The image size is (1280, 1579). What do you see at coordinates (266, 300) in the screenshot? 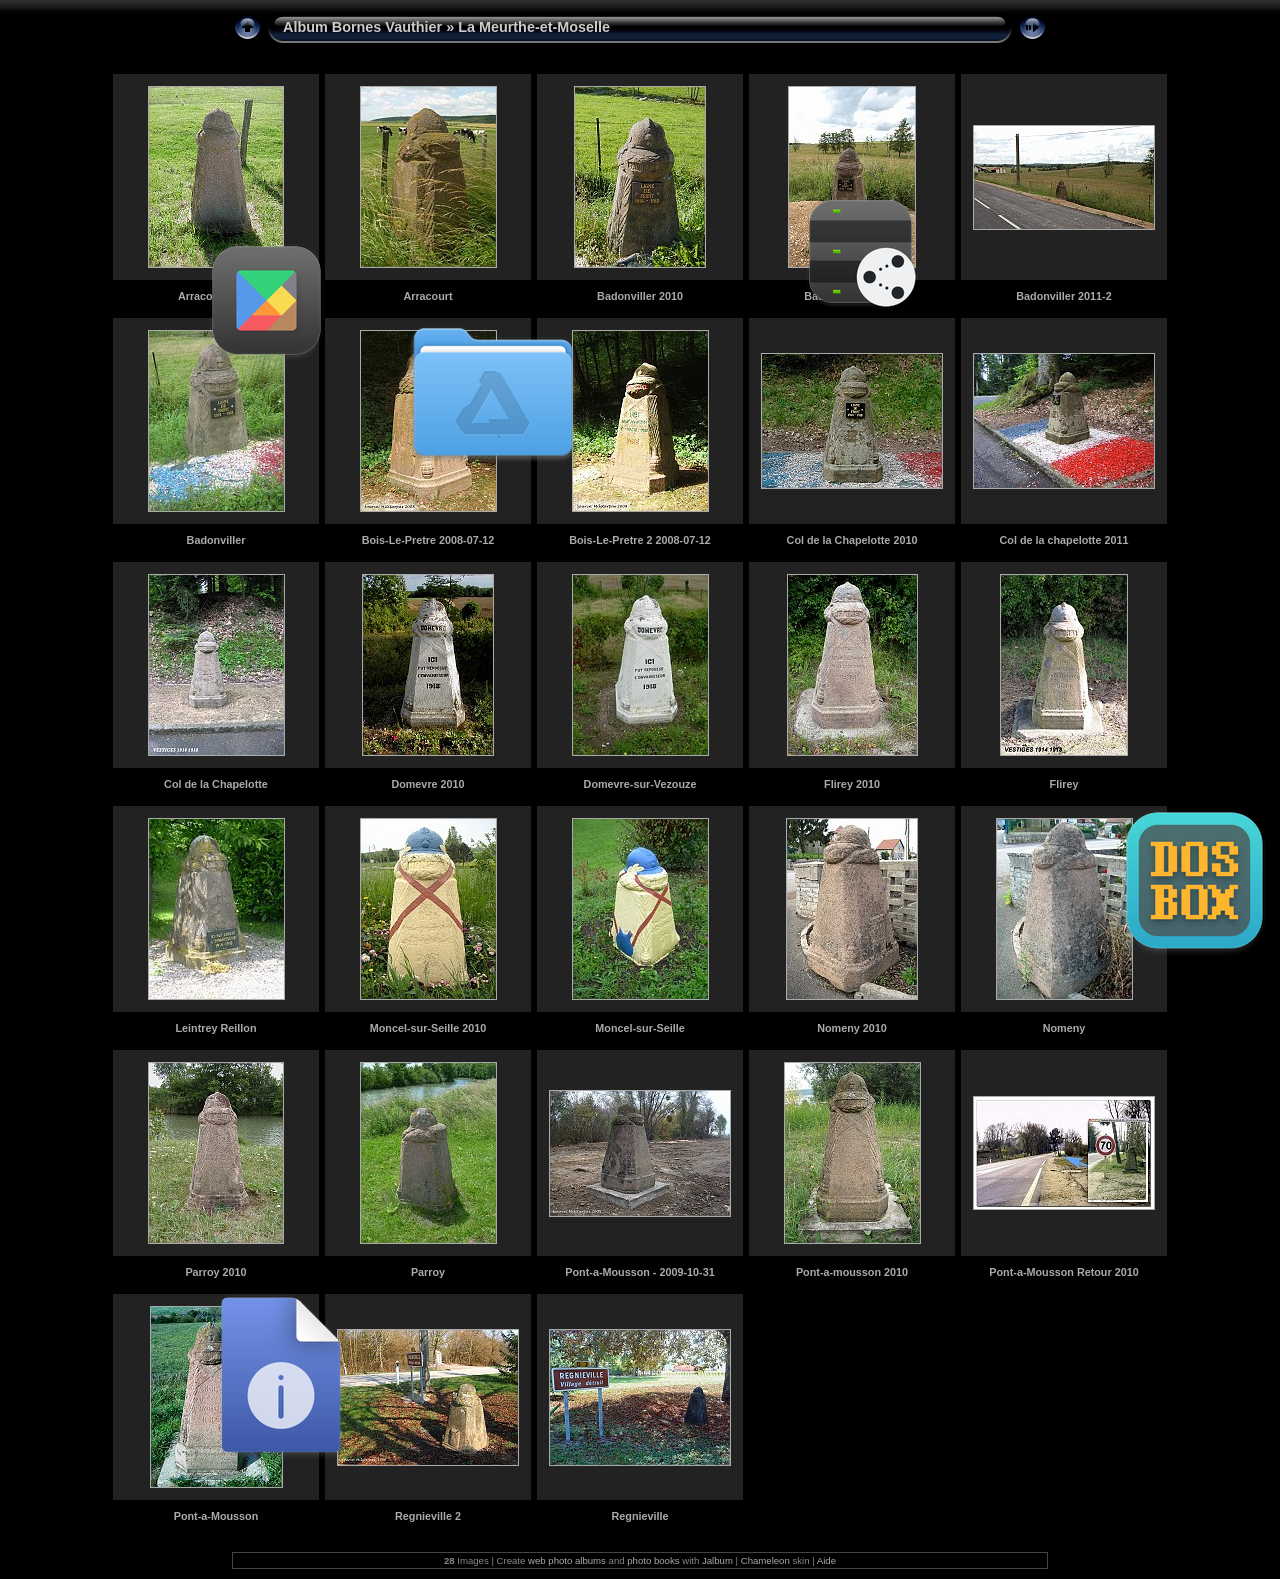
I see `open the tangram app` at bounding box center [266, 300].